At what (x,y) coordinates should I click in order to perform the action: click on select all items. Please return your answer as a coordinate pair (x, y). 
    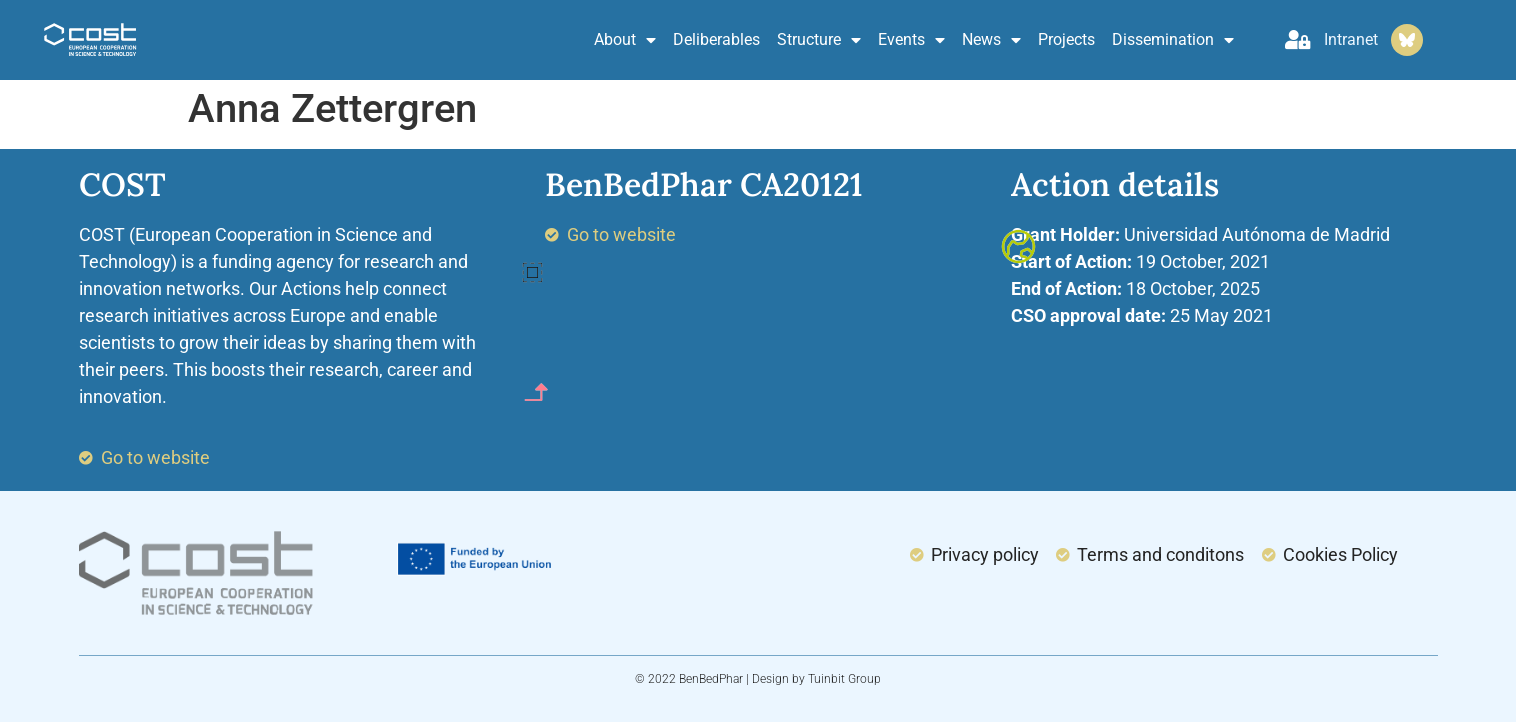
    Looking at the image, I should click on (532, 272).